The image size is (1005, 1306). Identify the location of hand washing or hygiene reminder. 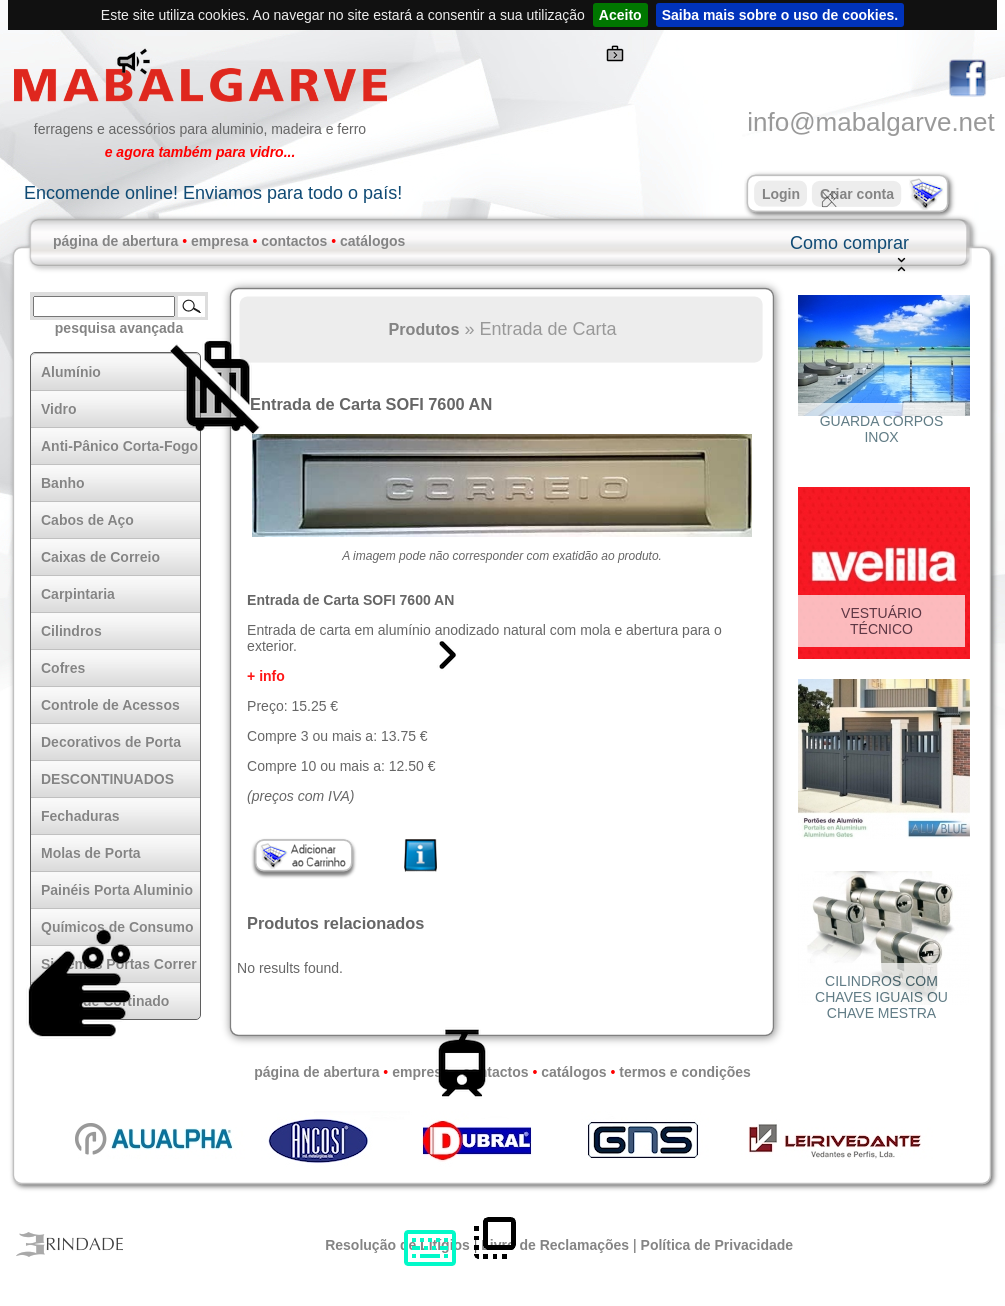
(82, 983).